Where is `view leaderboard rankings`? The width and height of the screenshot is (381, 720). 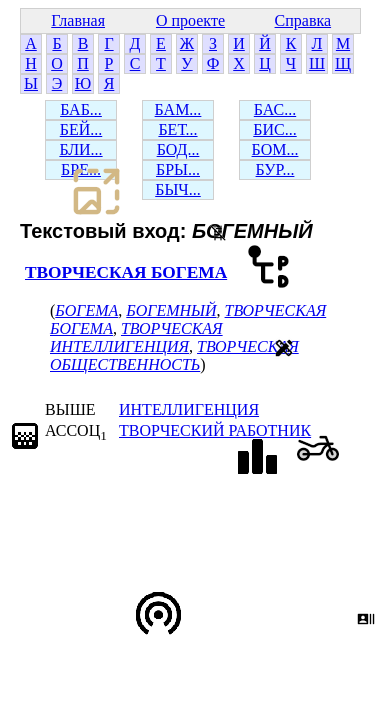 view leaderboard rankings is located at coordinates (257, 456).